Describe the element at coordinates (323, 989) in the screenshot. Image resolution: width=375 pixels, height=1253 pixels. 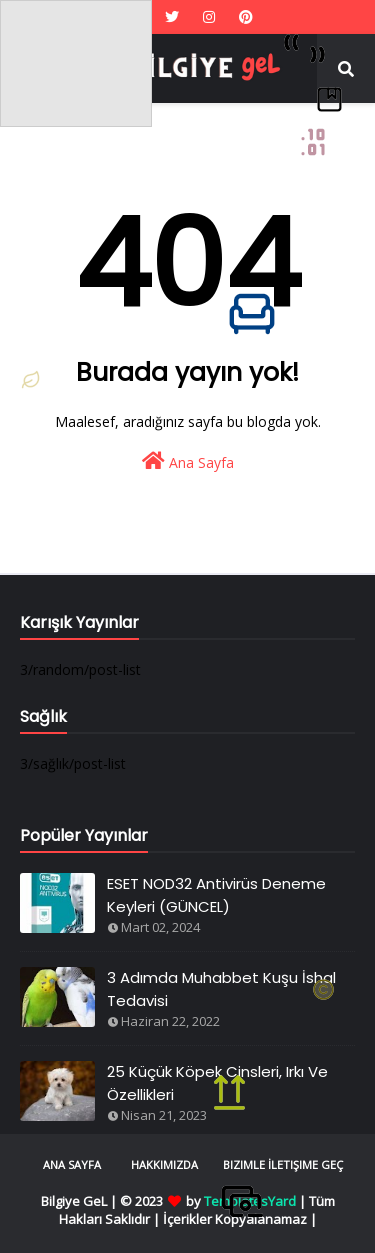
I see `indicates copyrighted content` at that location.